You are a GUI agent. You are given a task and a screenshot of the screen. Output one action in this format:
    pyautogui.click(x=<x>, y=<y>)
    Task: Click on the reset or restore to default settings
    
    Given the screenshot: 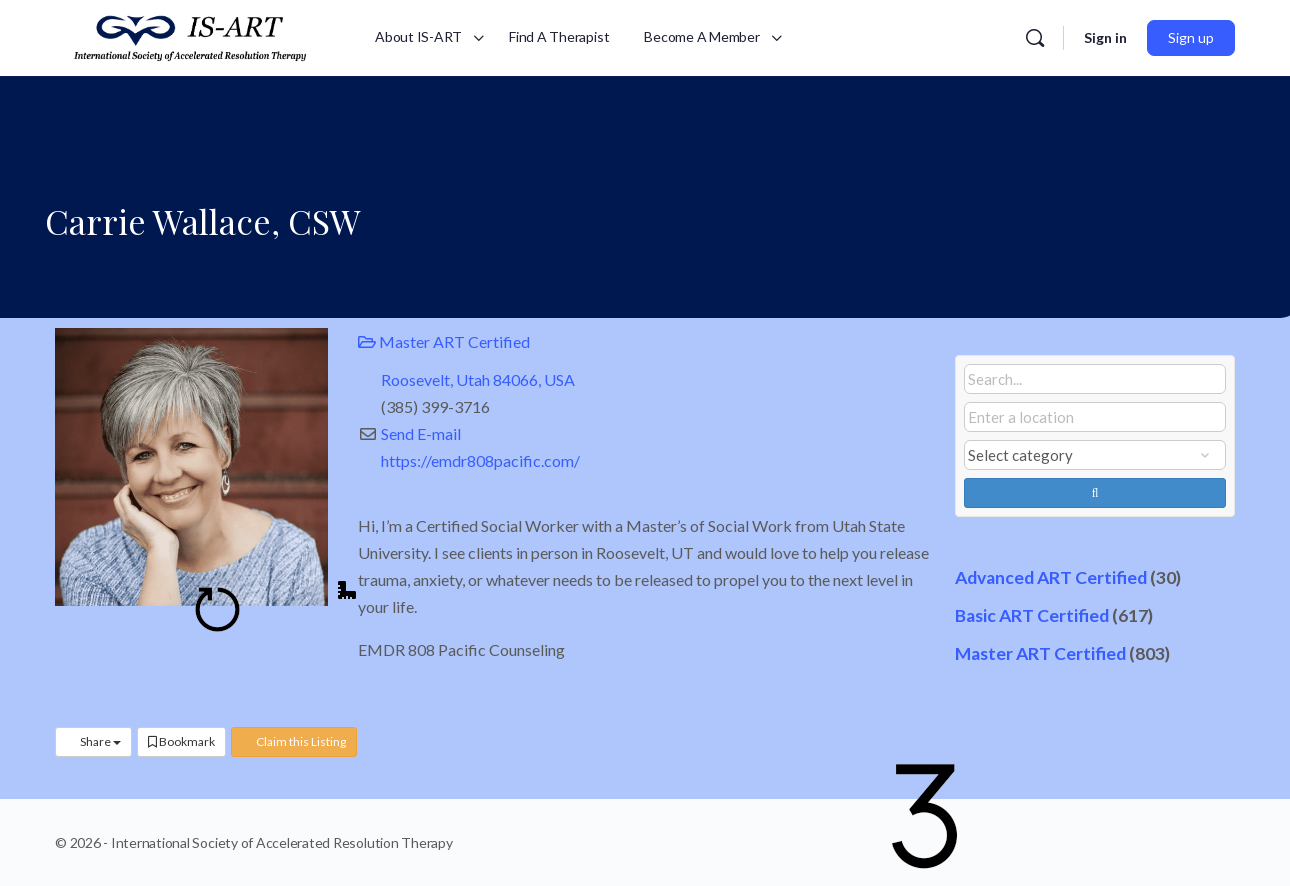 What is the action you would take?
    pyautogui.click(x=217, y=609)
    